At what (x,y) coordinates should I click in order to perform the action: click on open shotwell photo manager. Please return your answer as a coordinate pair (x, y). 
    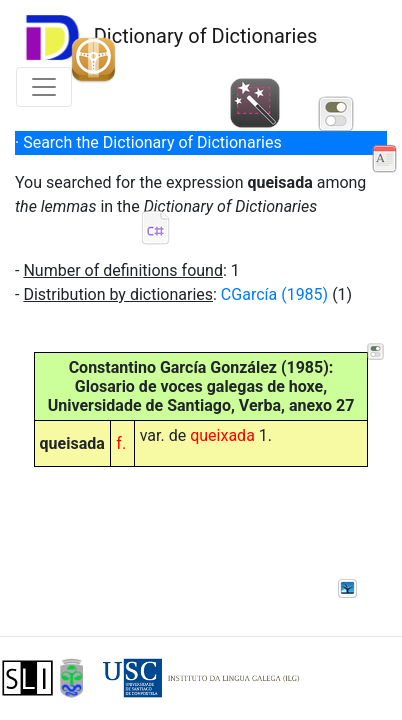
    Looking at the image, I should click on (347, 588).